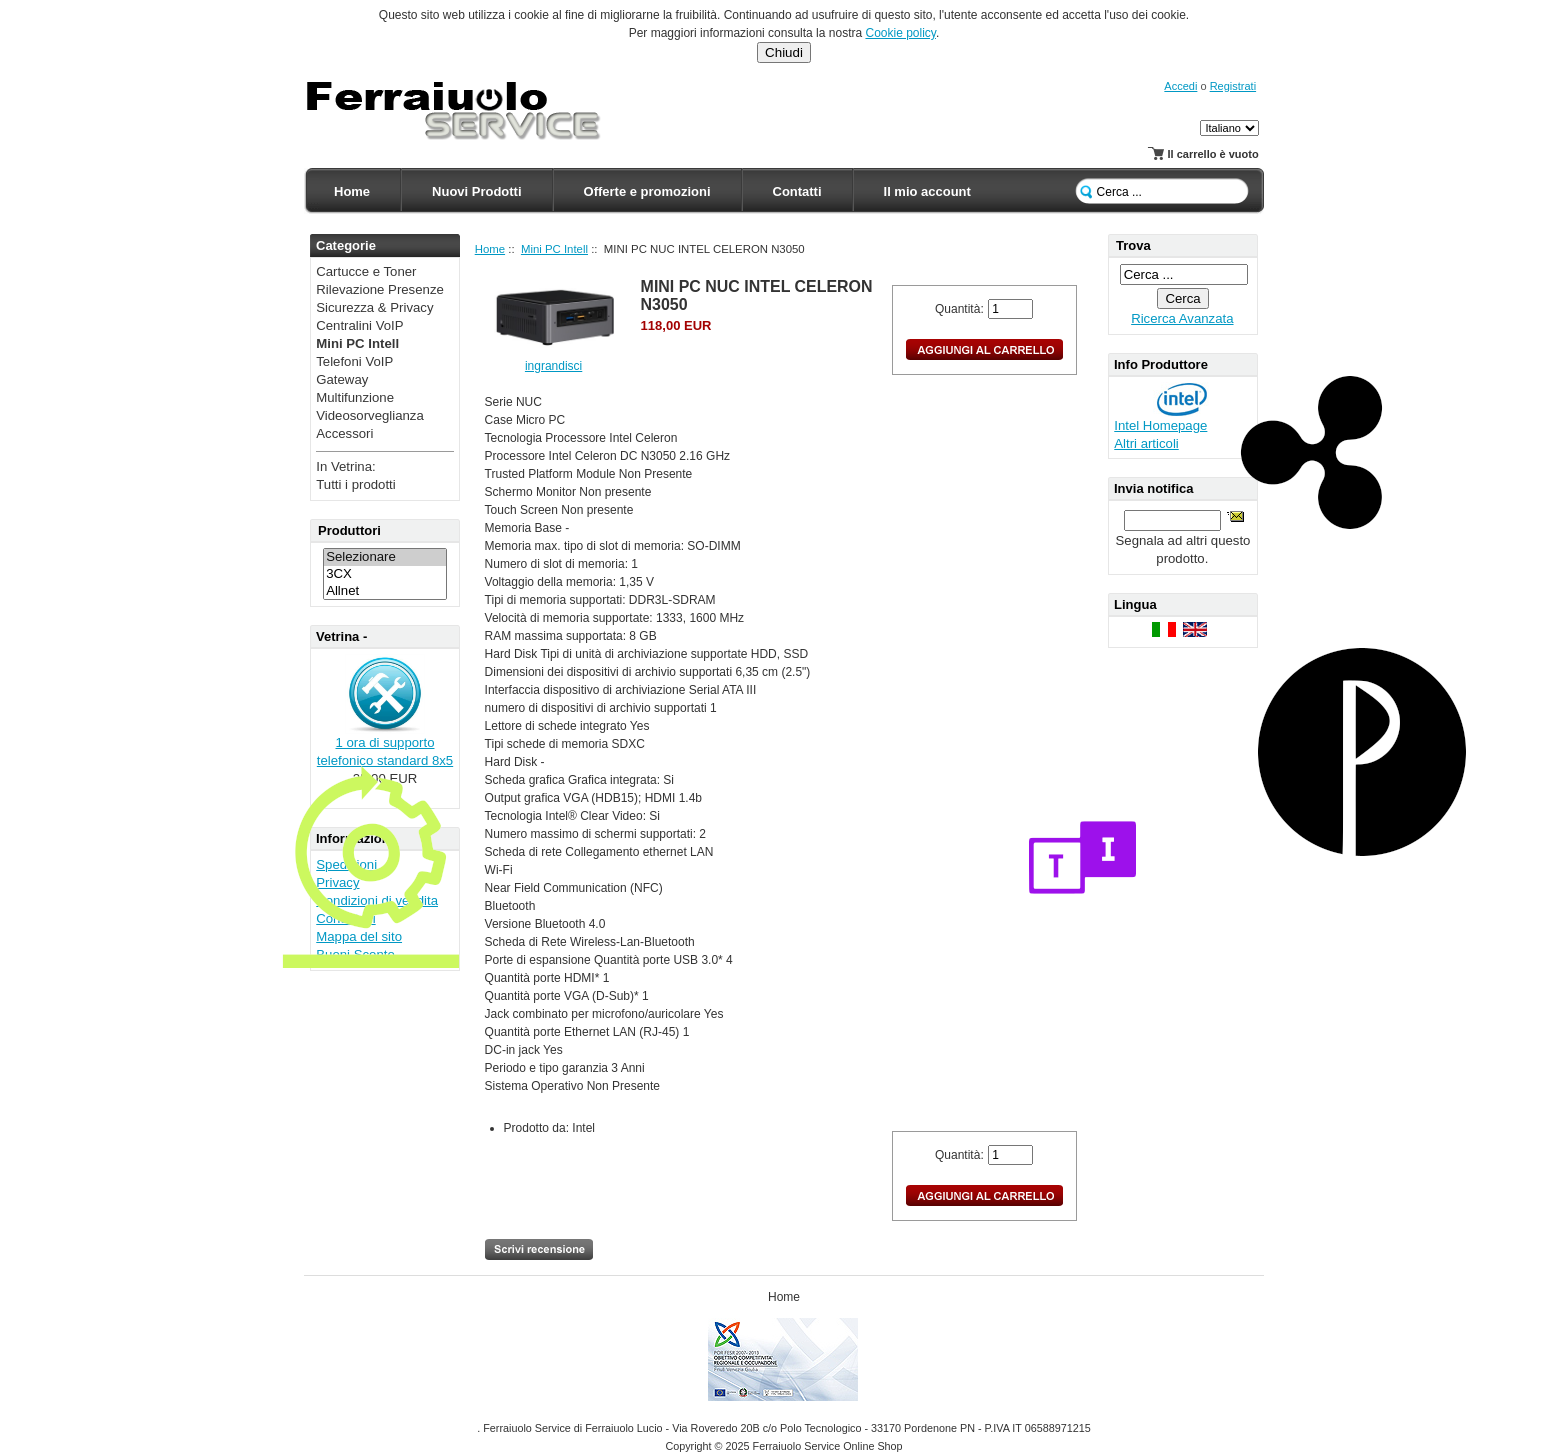 This screenshot has height=1455, width=1568. What do you see at coordinates (371, 867) in the screenshot?
I see `JFrog Pipelines logo` at bounding box center [371, 867].